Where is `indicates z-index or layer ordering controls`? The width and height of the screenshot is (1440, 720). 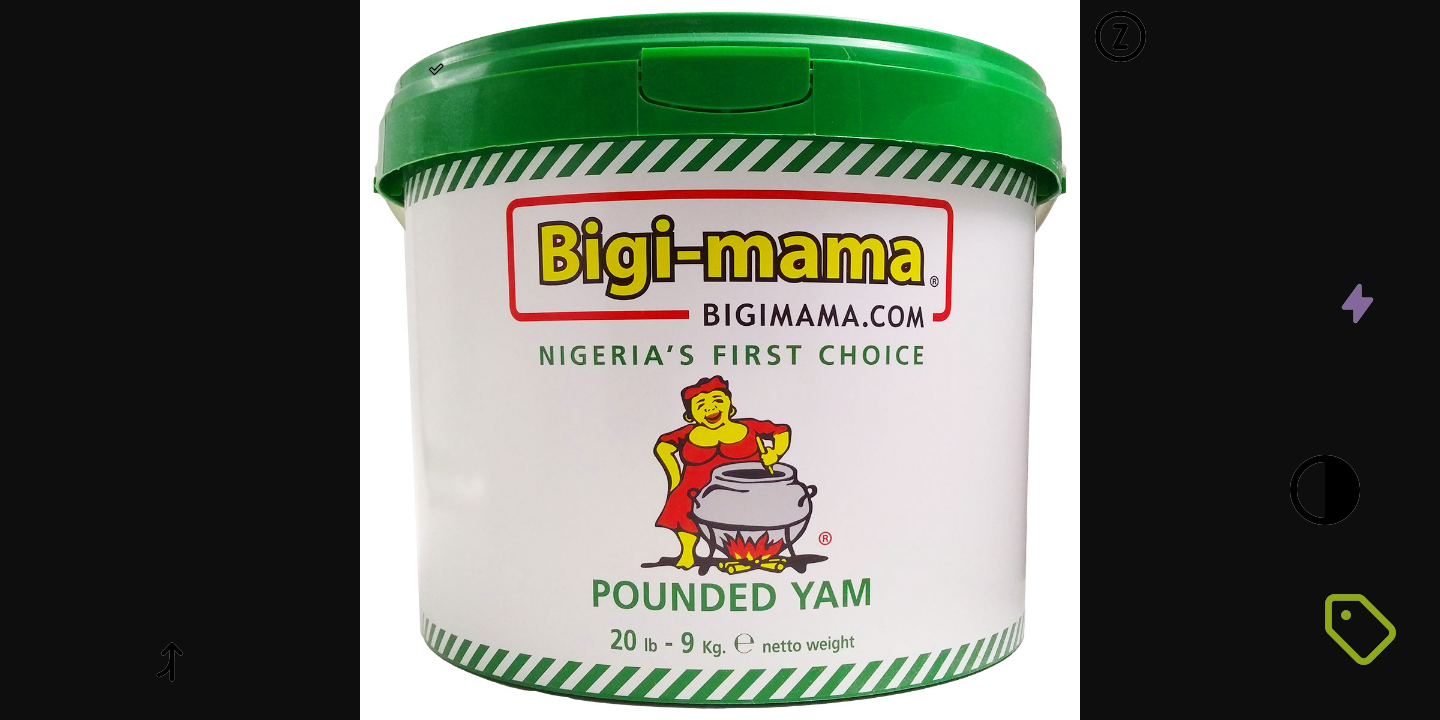 indicates z-index or layer ordering controls is located at coordinates (1120, 36).